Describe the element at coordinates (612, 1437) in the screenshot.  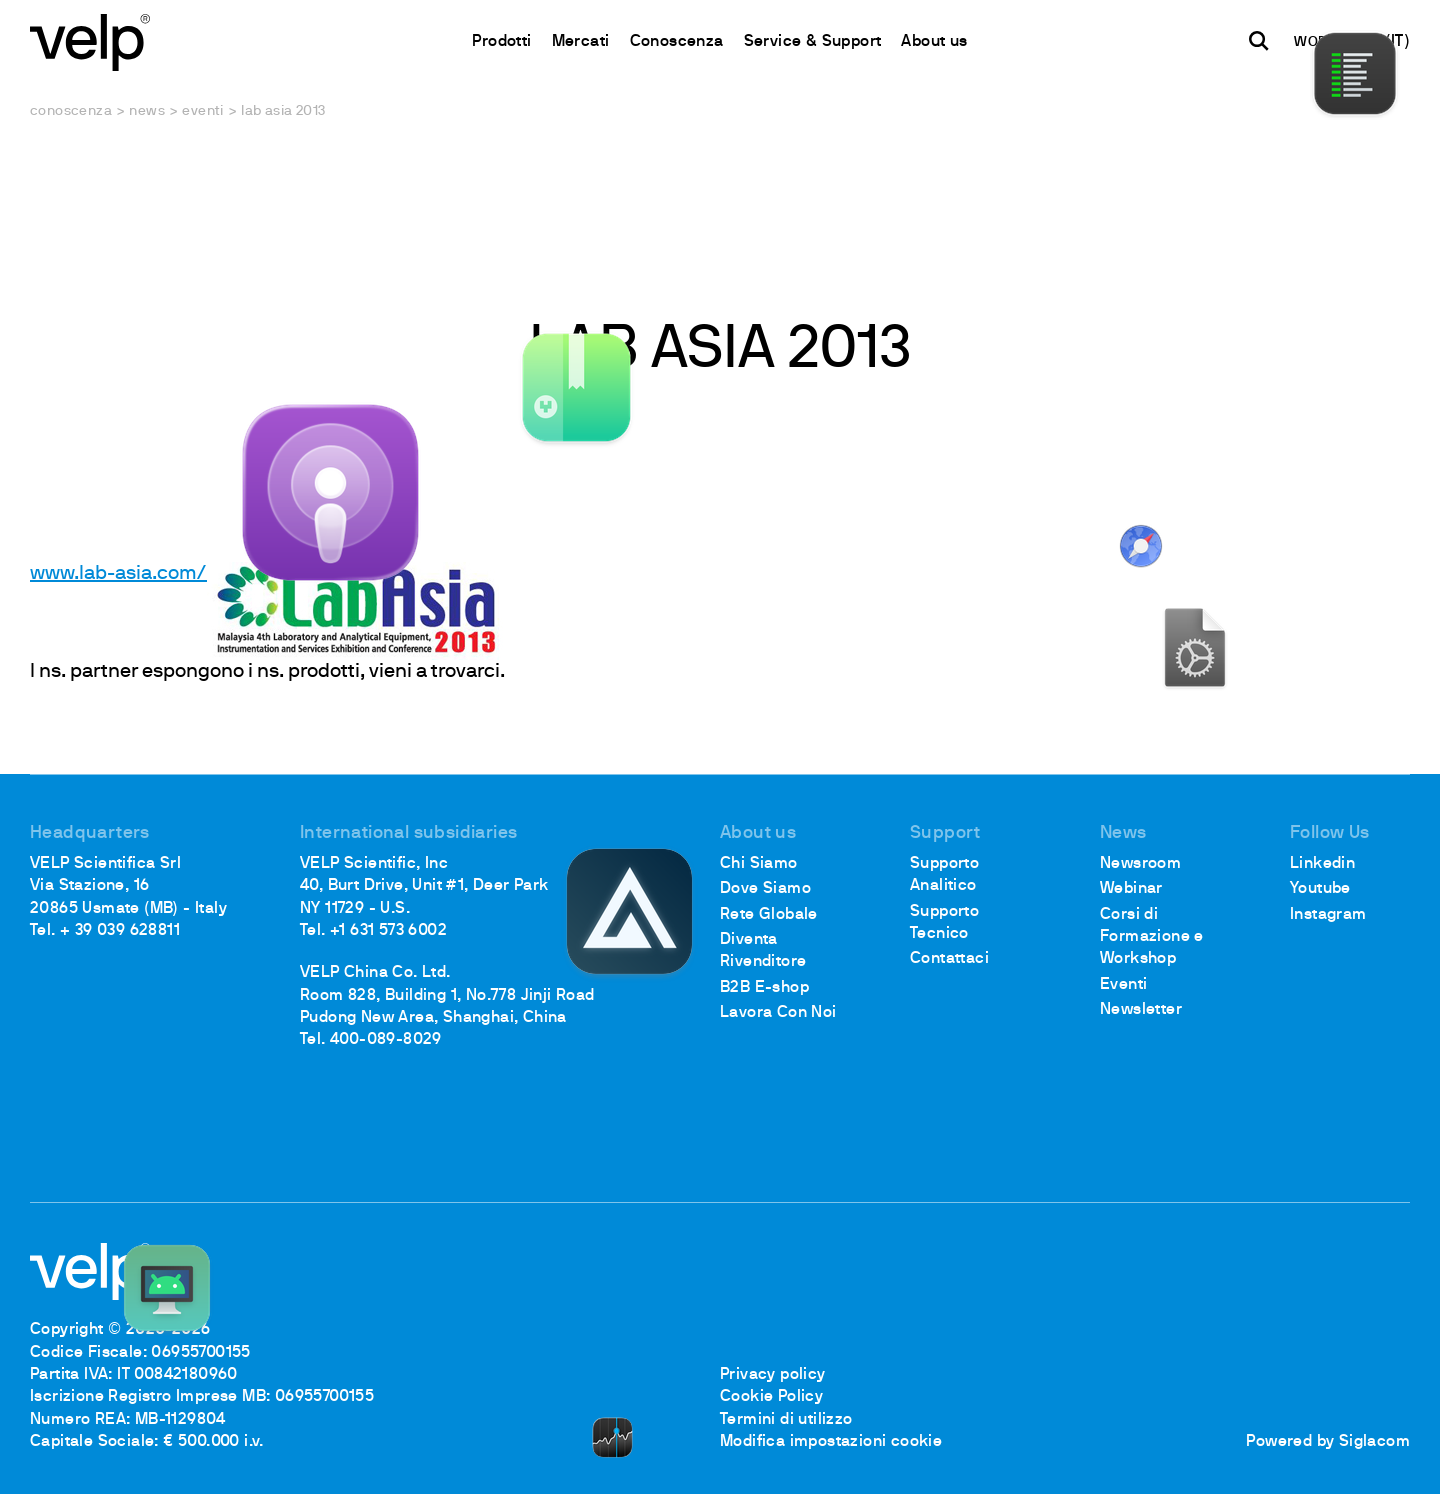
I see `open the stocks app` at that location.